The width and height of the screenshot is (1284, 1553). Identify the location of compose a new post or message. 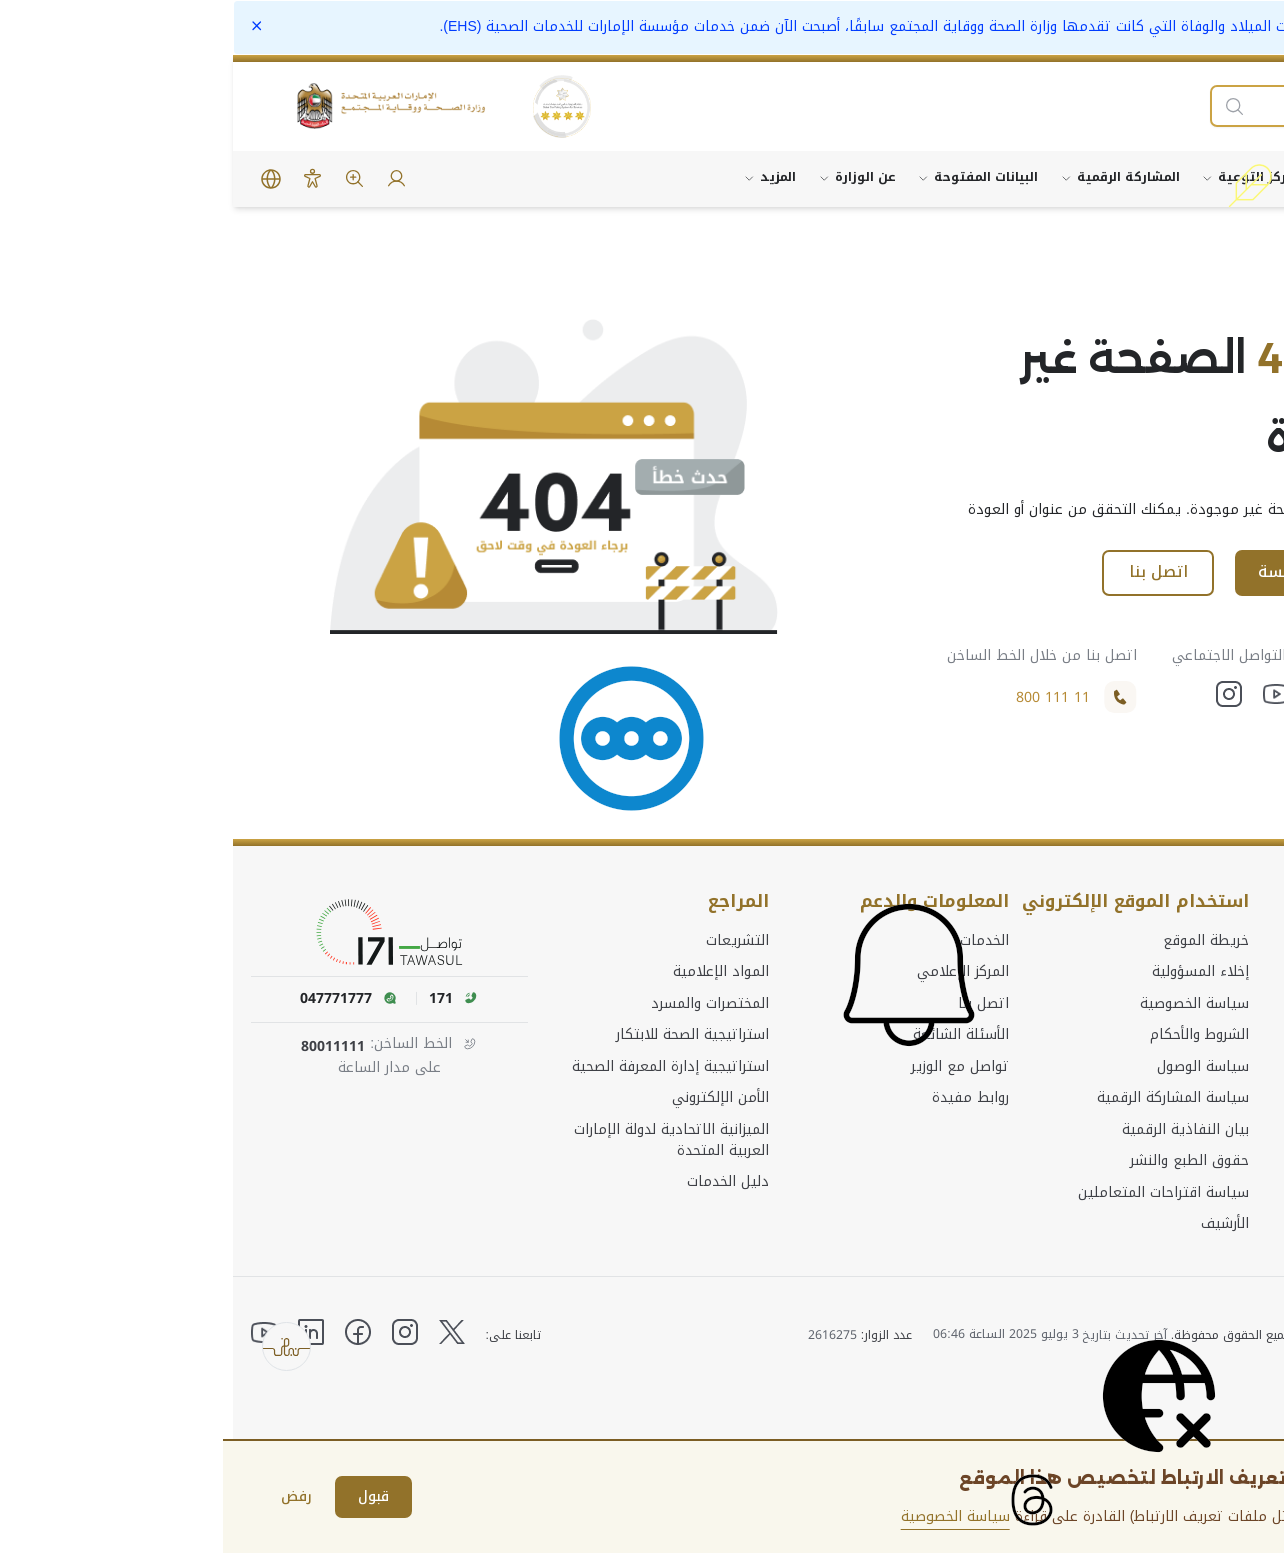
(1249, 186).